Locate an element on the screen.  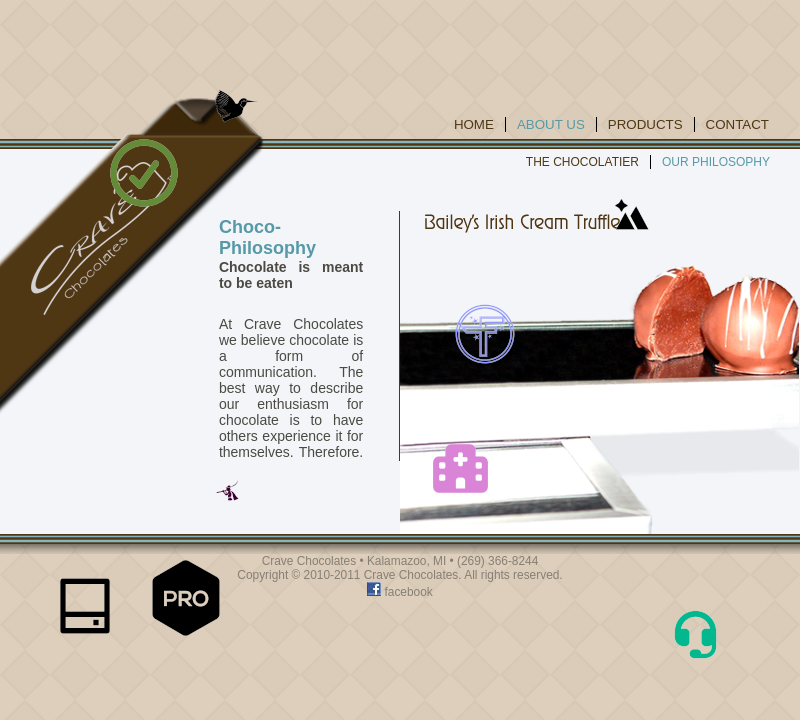
themeco brand logo is located at coordinates (186, 598).